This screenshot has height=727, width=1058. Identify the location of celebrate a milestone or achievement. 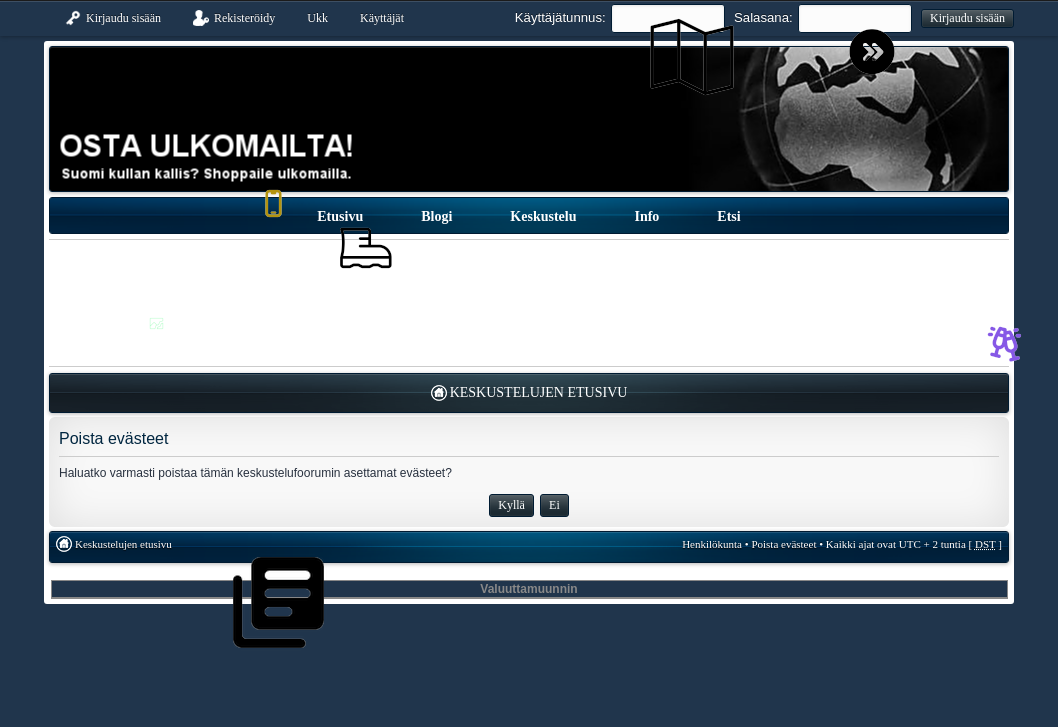
(1005, 344).